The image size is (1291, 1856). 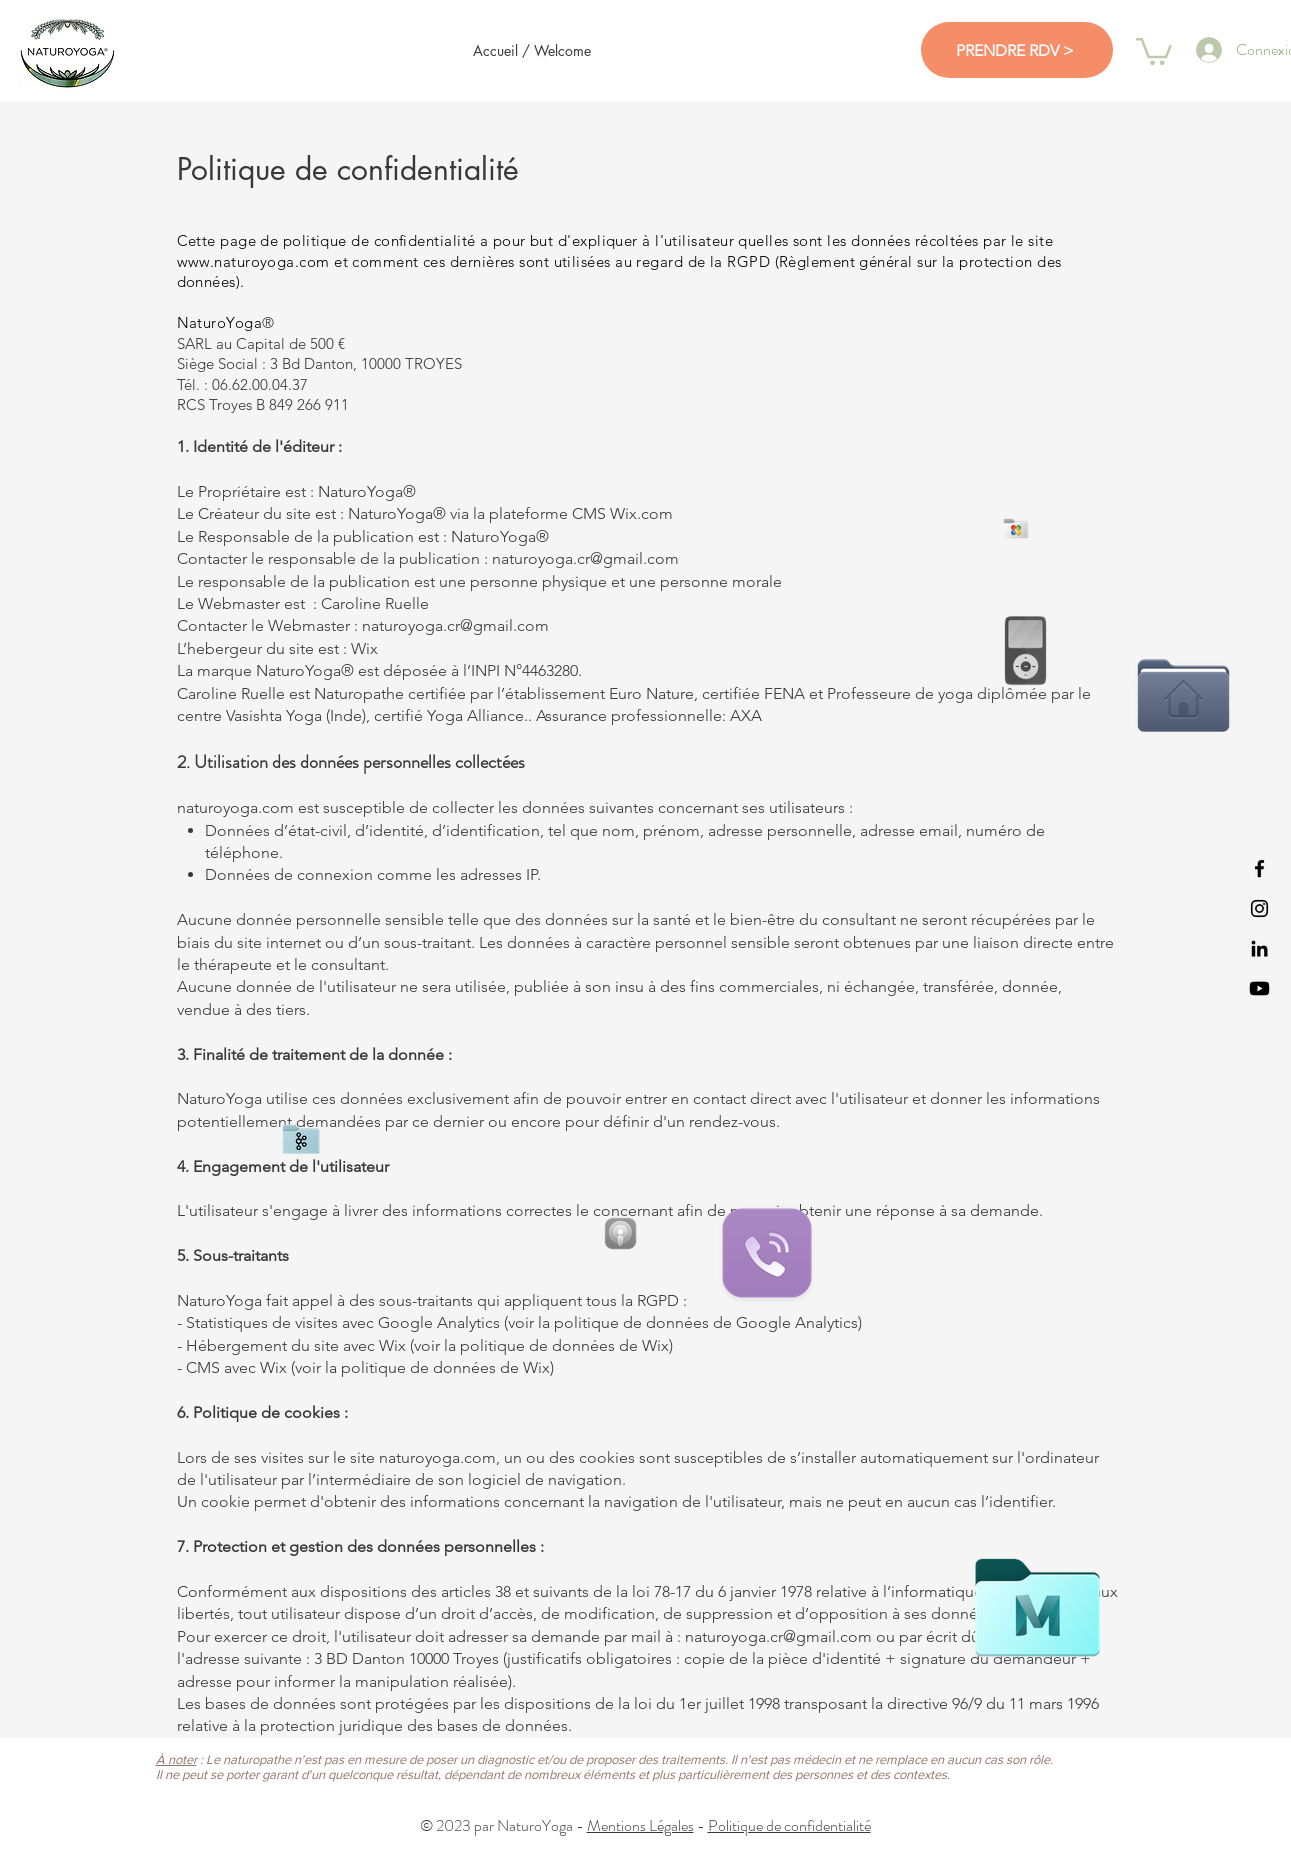 I want to click on folder containing apache kafka configuration files, so click(x=301, y=1140).